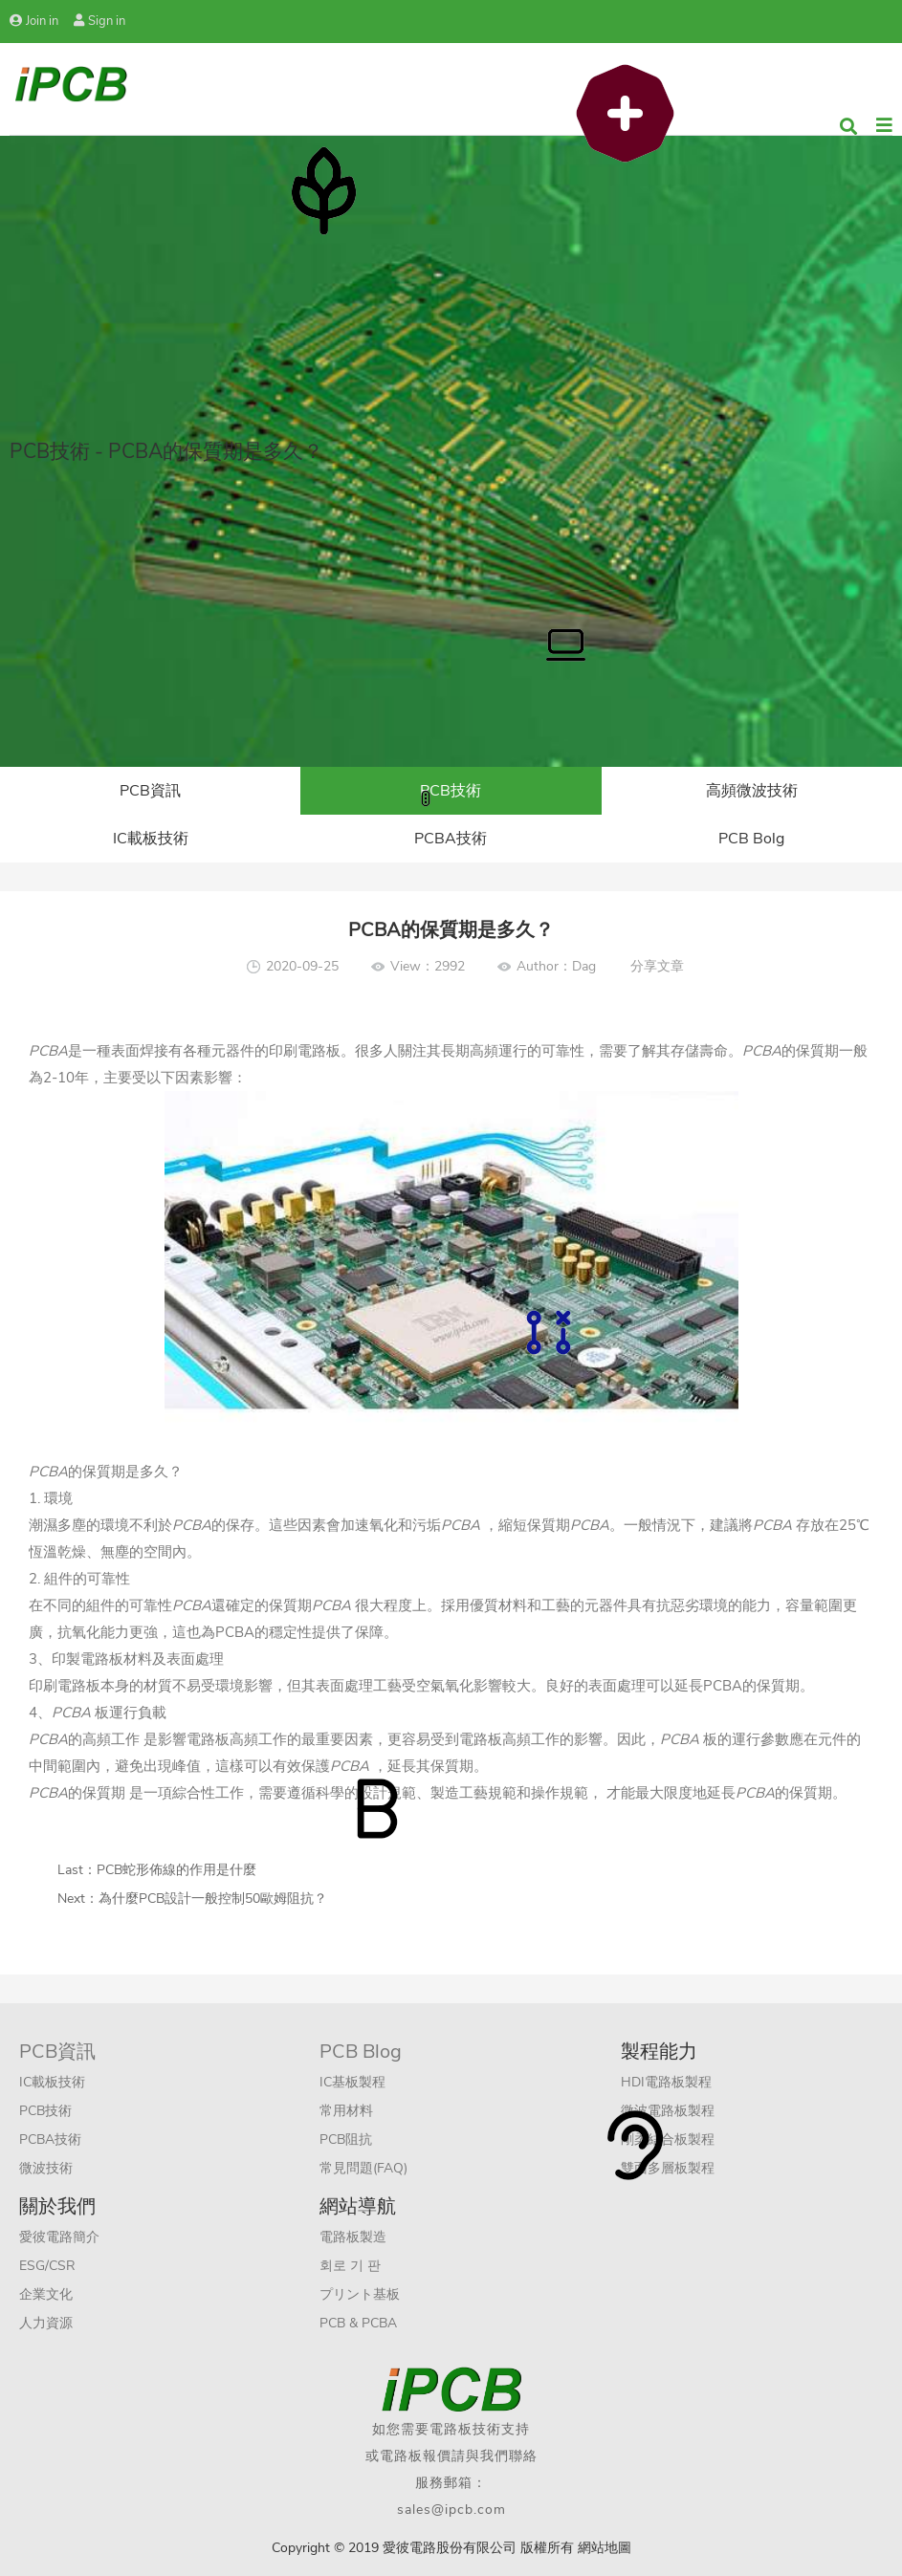 This screenshot has width=902, height=2576. I want to click on switch to desktop view, so click(565, 644).